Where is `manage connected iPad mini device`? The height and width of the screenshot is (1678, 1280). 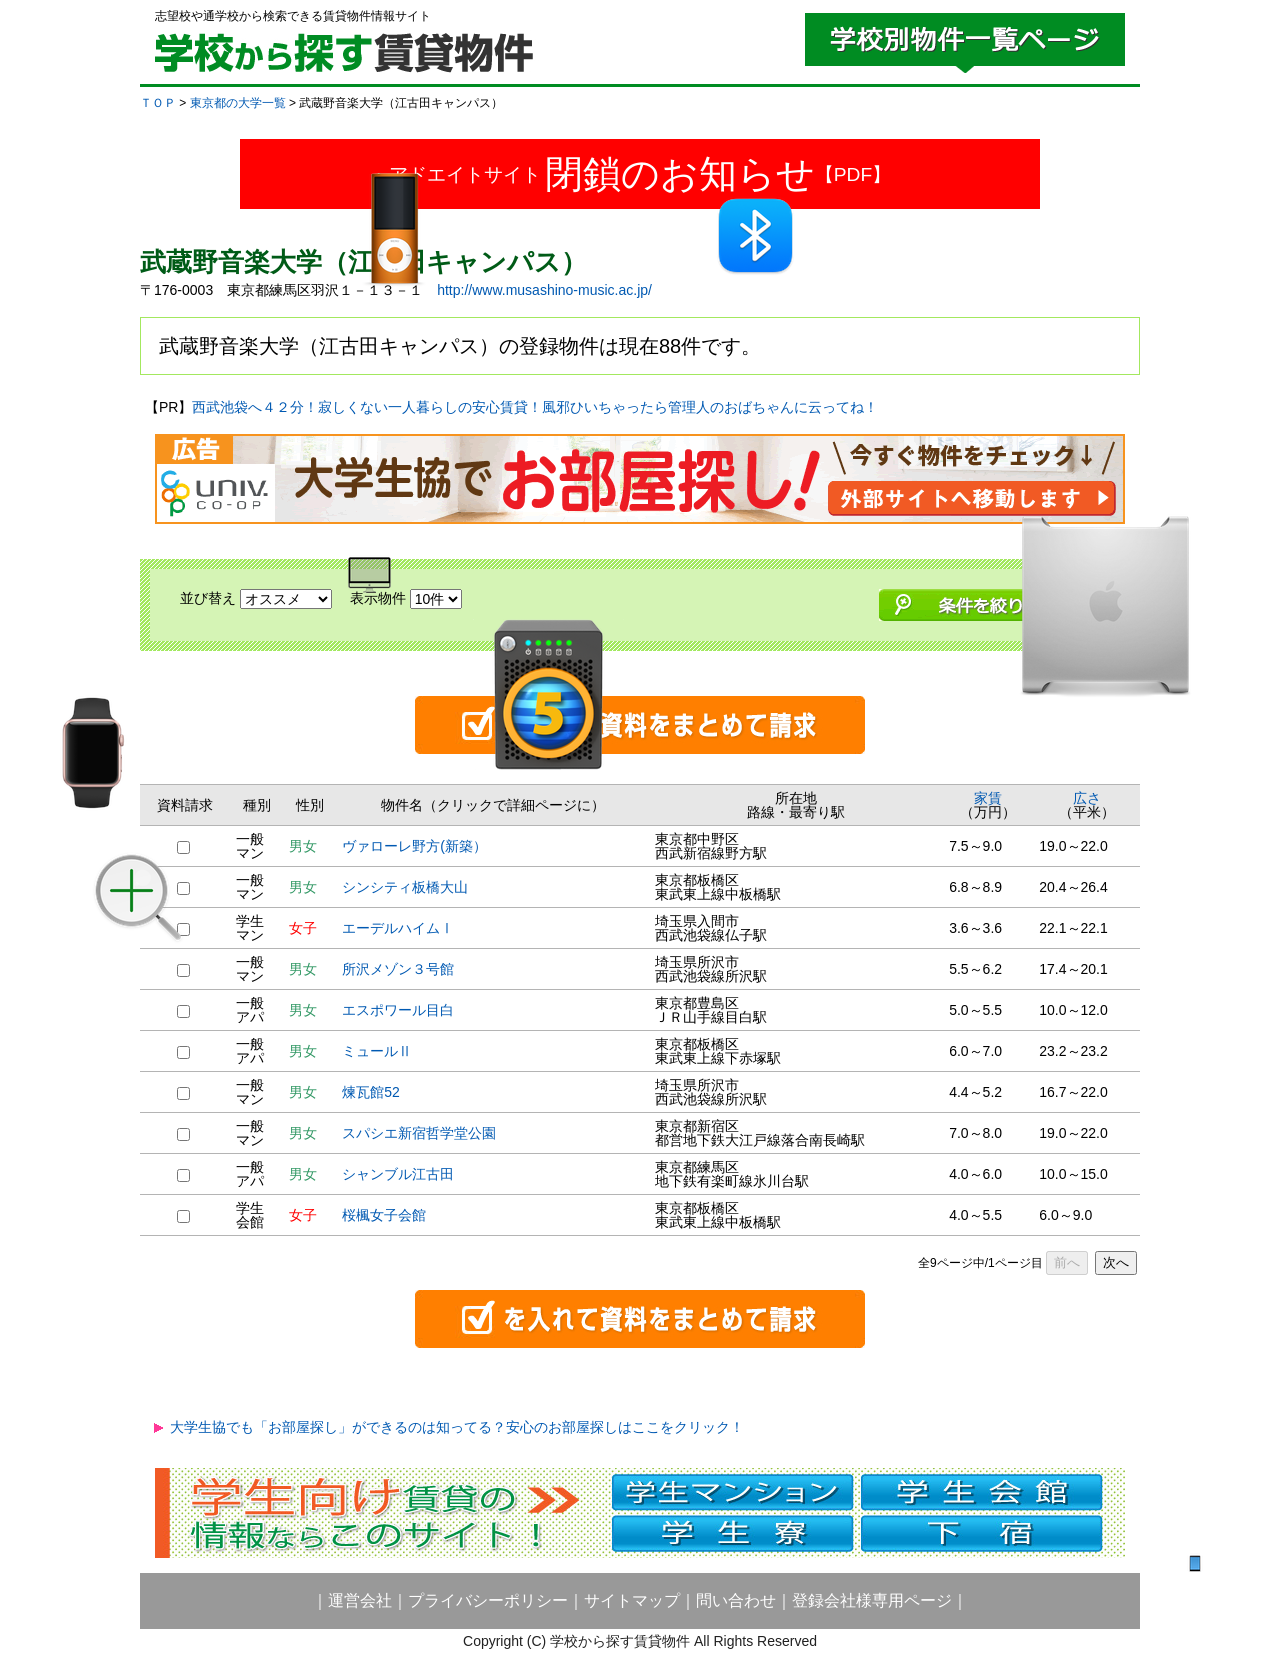 manage connected iPad mini device is located at coordinates (1195, 1562).